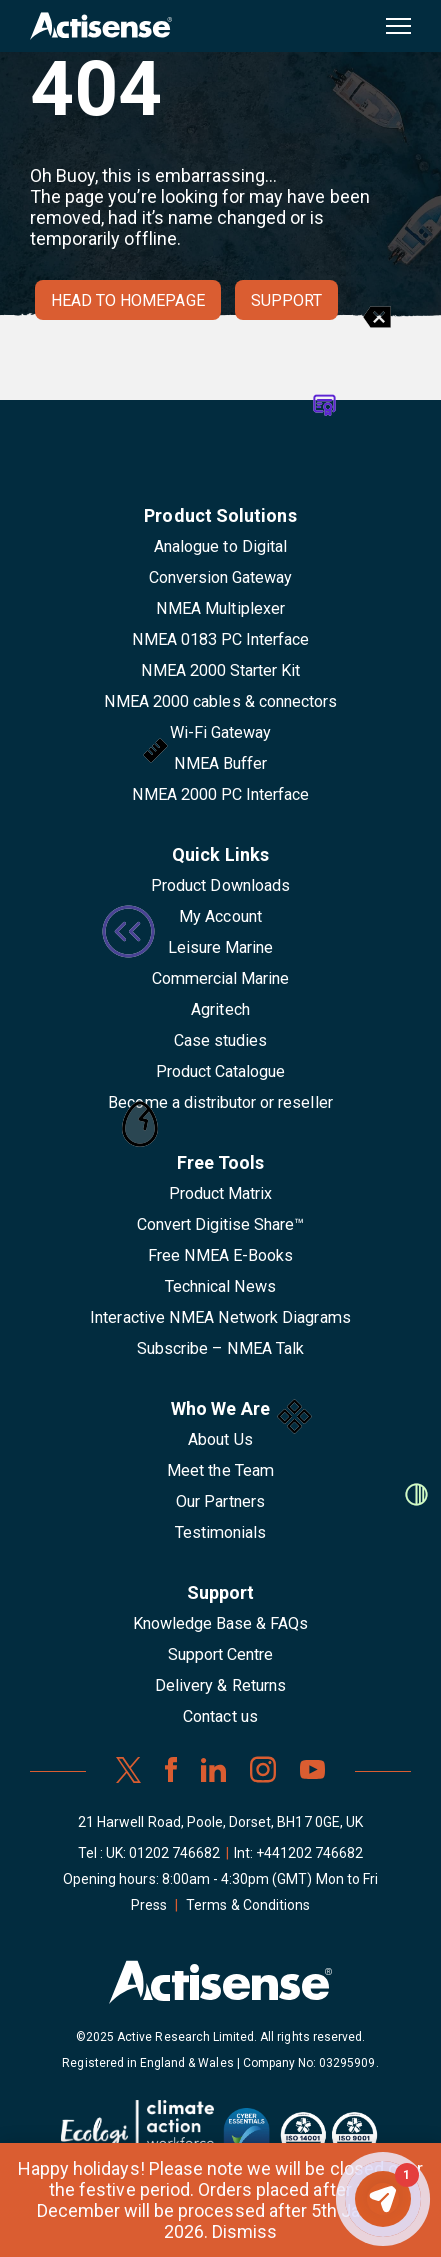  What do you see at coordinates (128, 931) in the screenshot?
I see `go back to the beginning` at bounding box center [128, 931].